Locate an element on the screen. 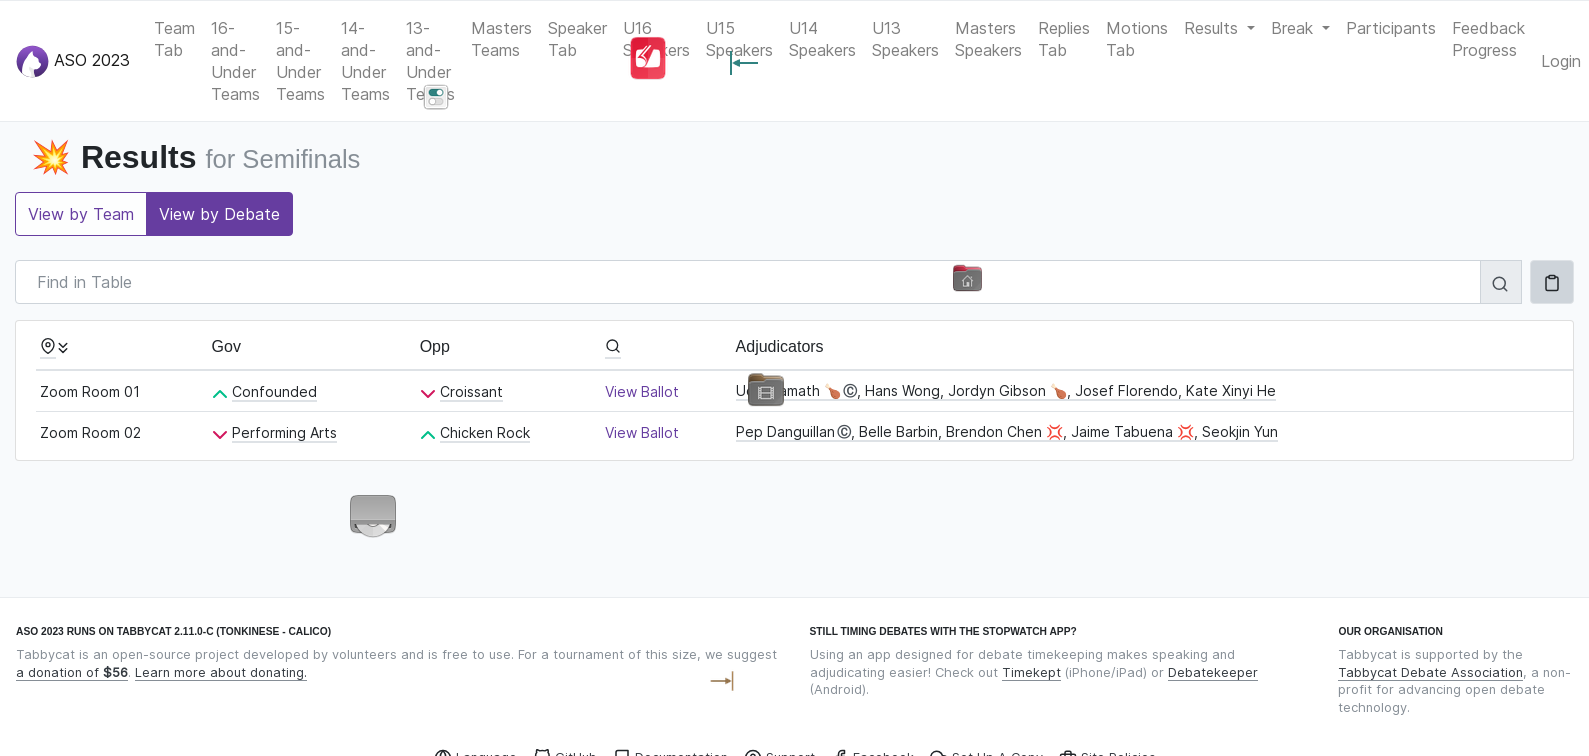 The height and width of the screenshot is (756, 1589). open your videos folder is located at coordinates (766, 389).